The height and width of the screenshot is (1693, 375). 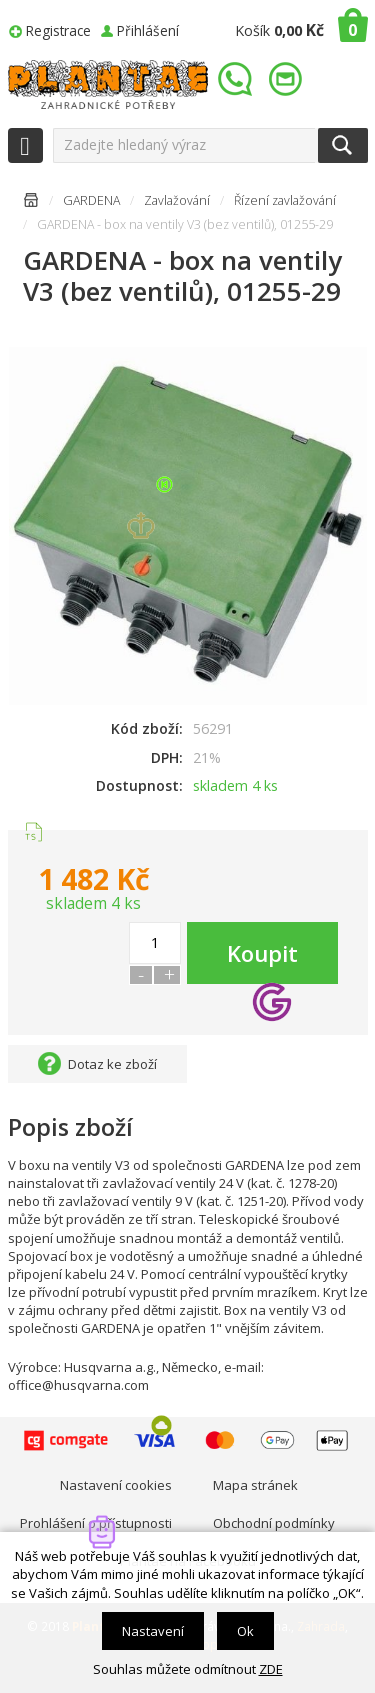 What do you see at coordinates (102, 1532) in the screenshot?
I see `access building block or construction features` at bounding box center [102, 1532].